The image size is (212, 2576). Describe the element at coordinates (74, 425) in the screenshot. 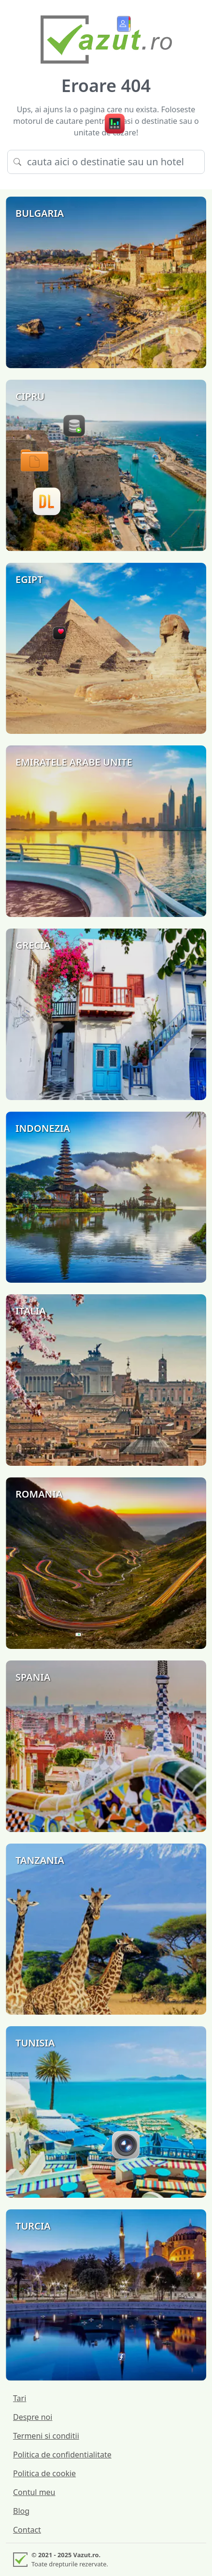

I see `open Oracle SQL Developer application` at that location.